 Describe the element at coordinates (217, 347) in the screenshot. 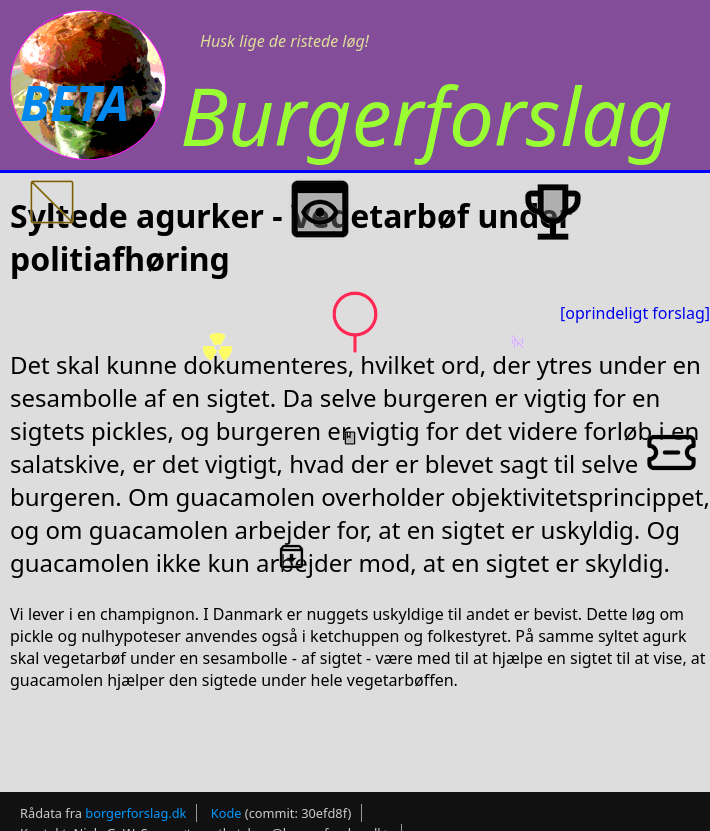

I see `indicates radioactive or hazardous material warning` at that location.